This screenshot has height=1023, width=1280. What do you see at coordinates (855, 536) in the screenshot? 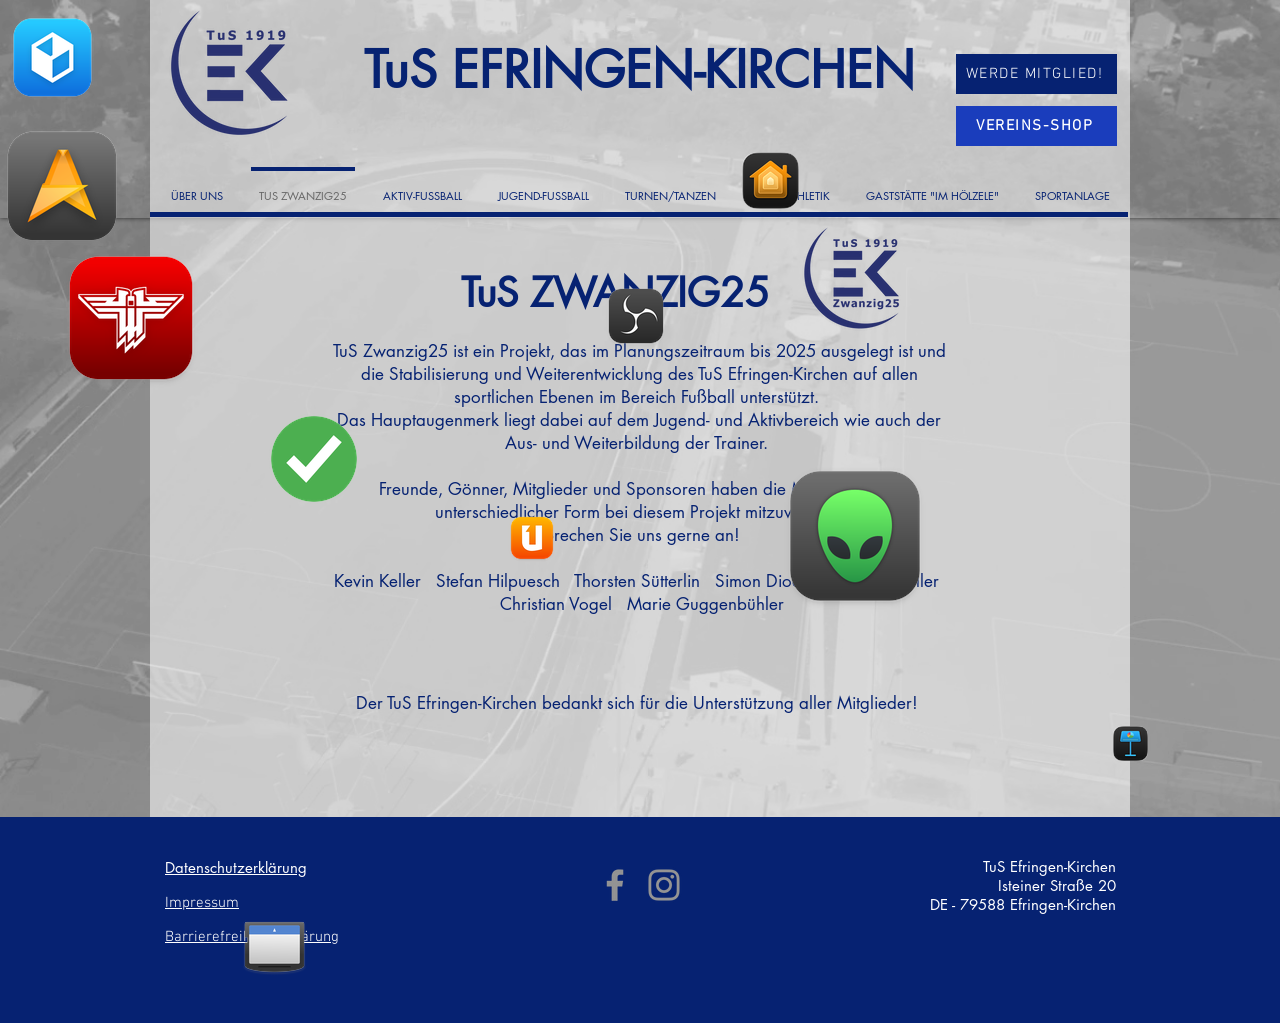
I see `launch alien arena game` at bounding box center [855, 536].